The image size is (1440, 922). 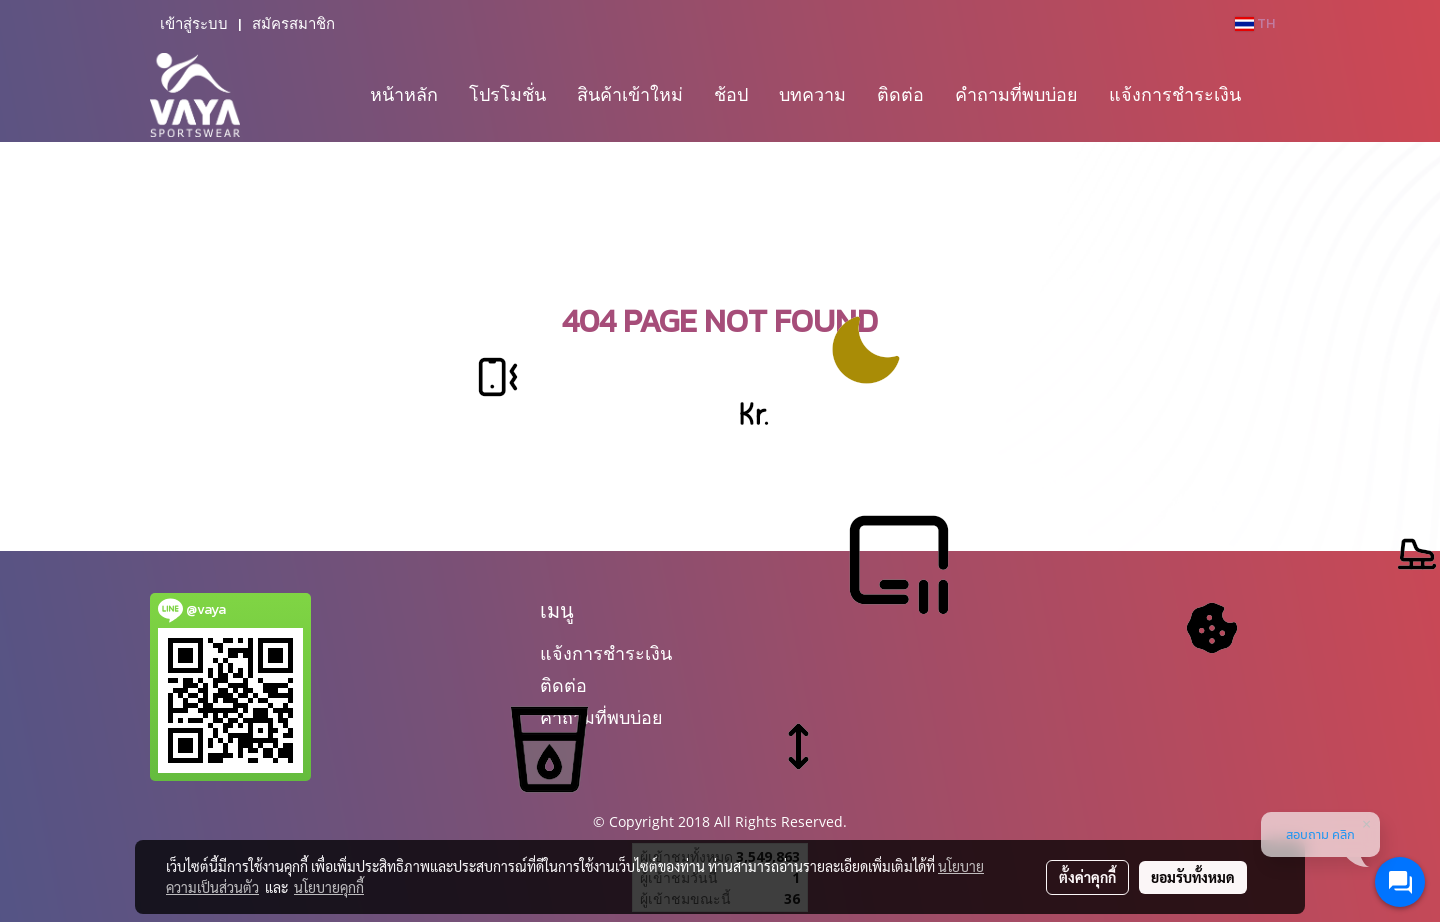 I want to click on indicates danish krone currency, so click(x=753, y=413).